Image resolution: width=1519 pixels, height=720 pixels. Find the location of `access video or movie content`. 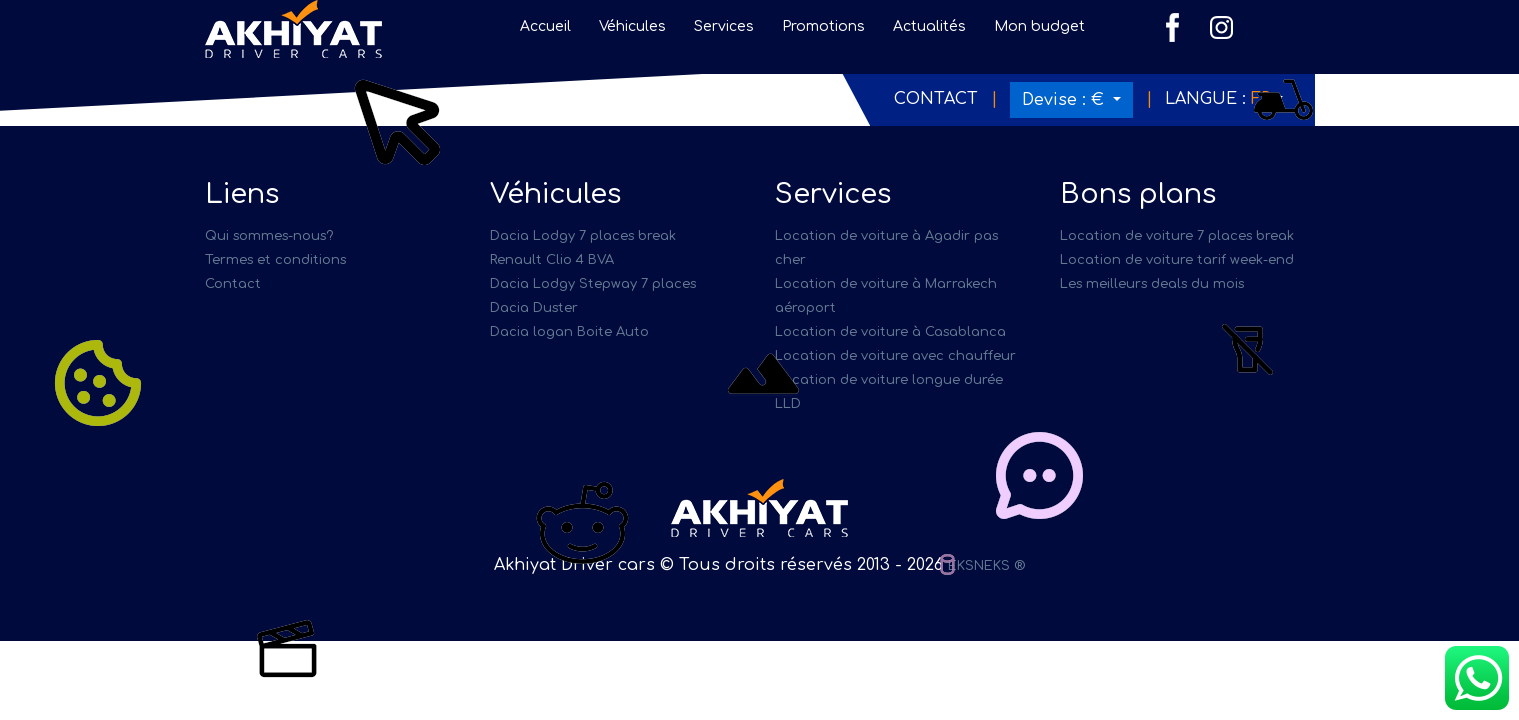

access video or movie content is located at coordinates (288, 651).